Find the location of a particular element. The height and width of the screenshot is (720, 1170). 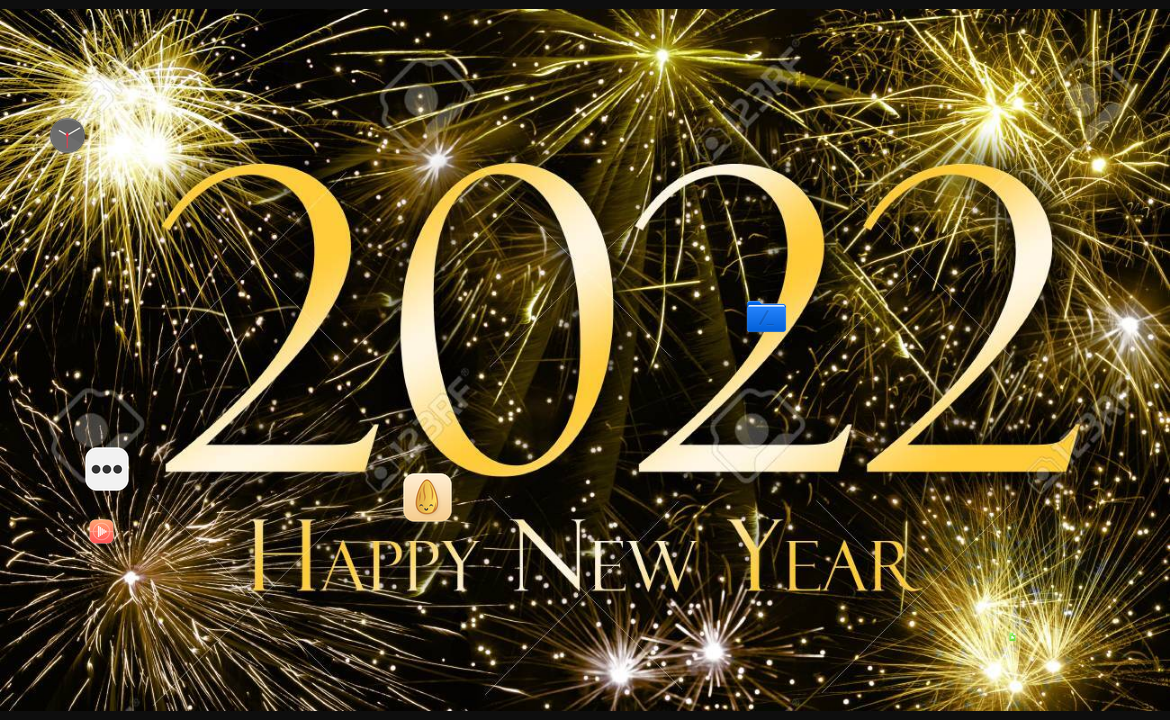

view other applications or categories is located at coordinates (107, 469).